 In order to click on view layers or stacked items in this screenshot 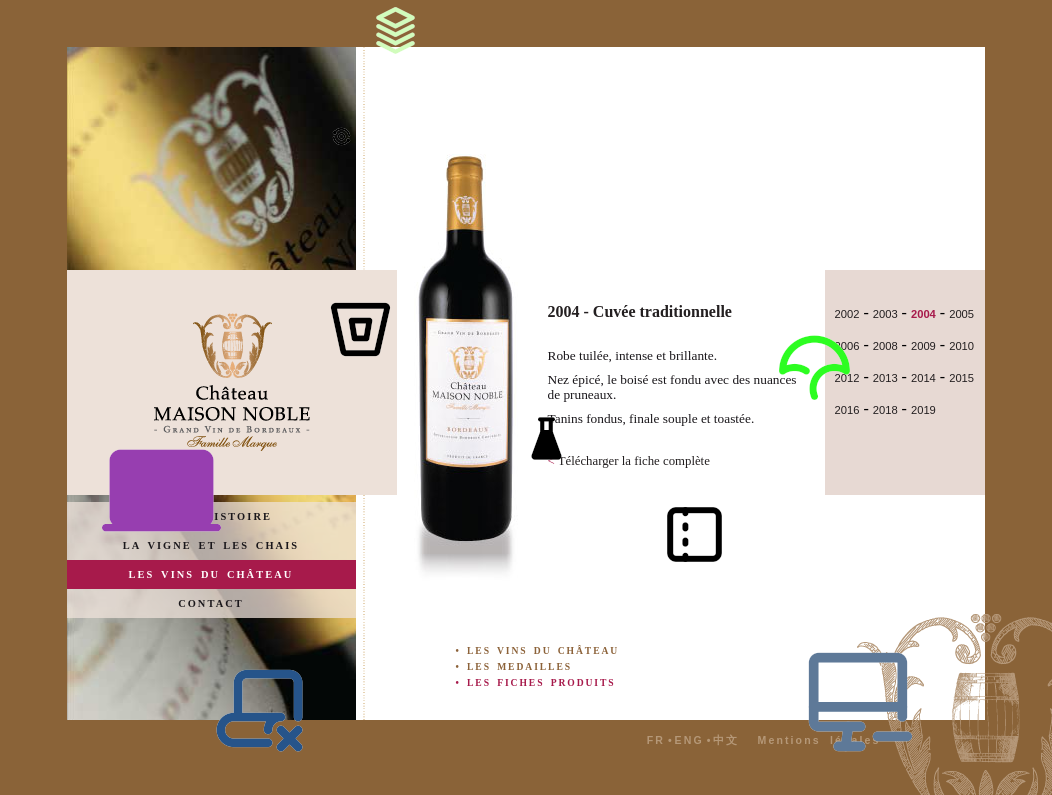, I will do `click(395, 30)`.